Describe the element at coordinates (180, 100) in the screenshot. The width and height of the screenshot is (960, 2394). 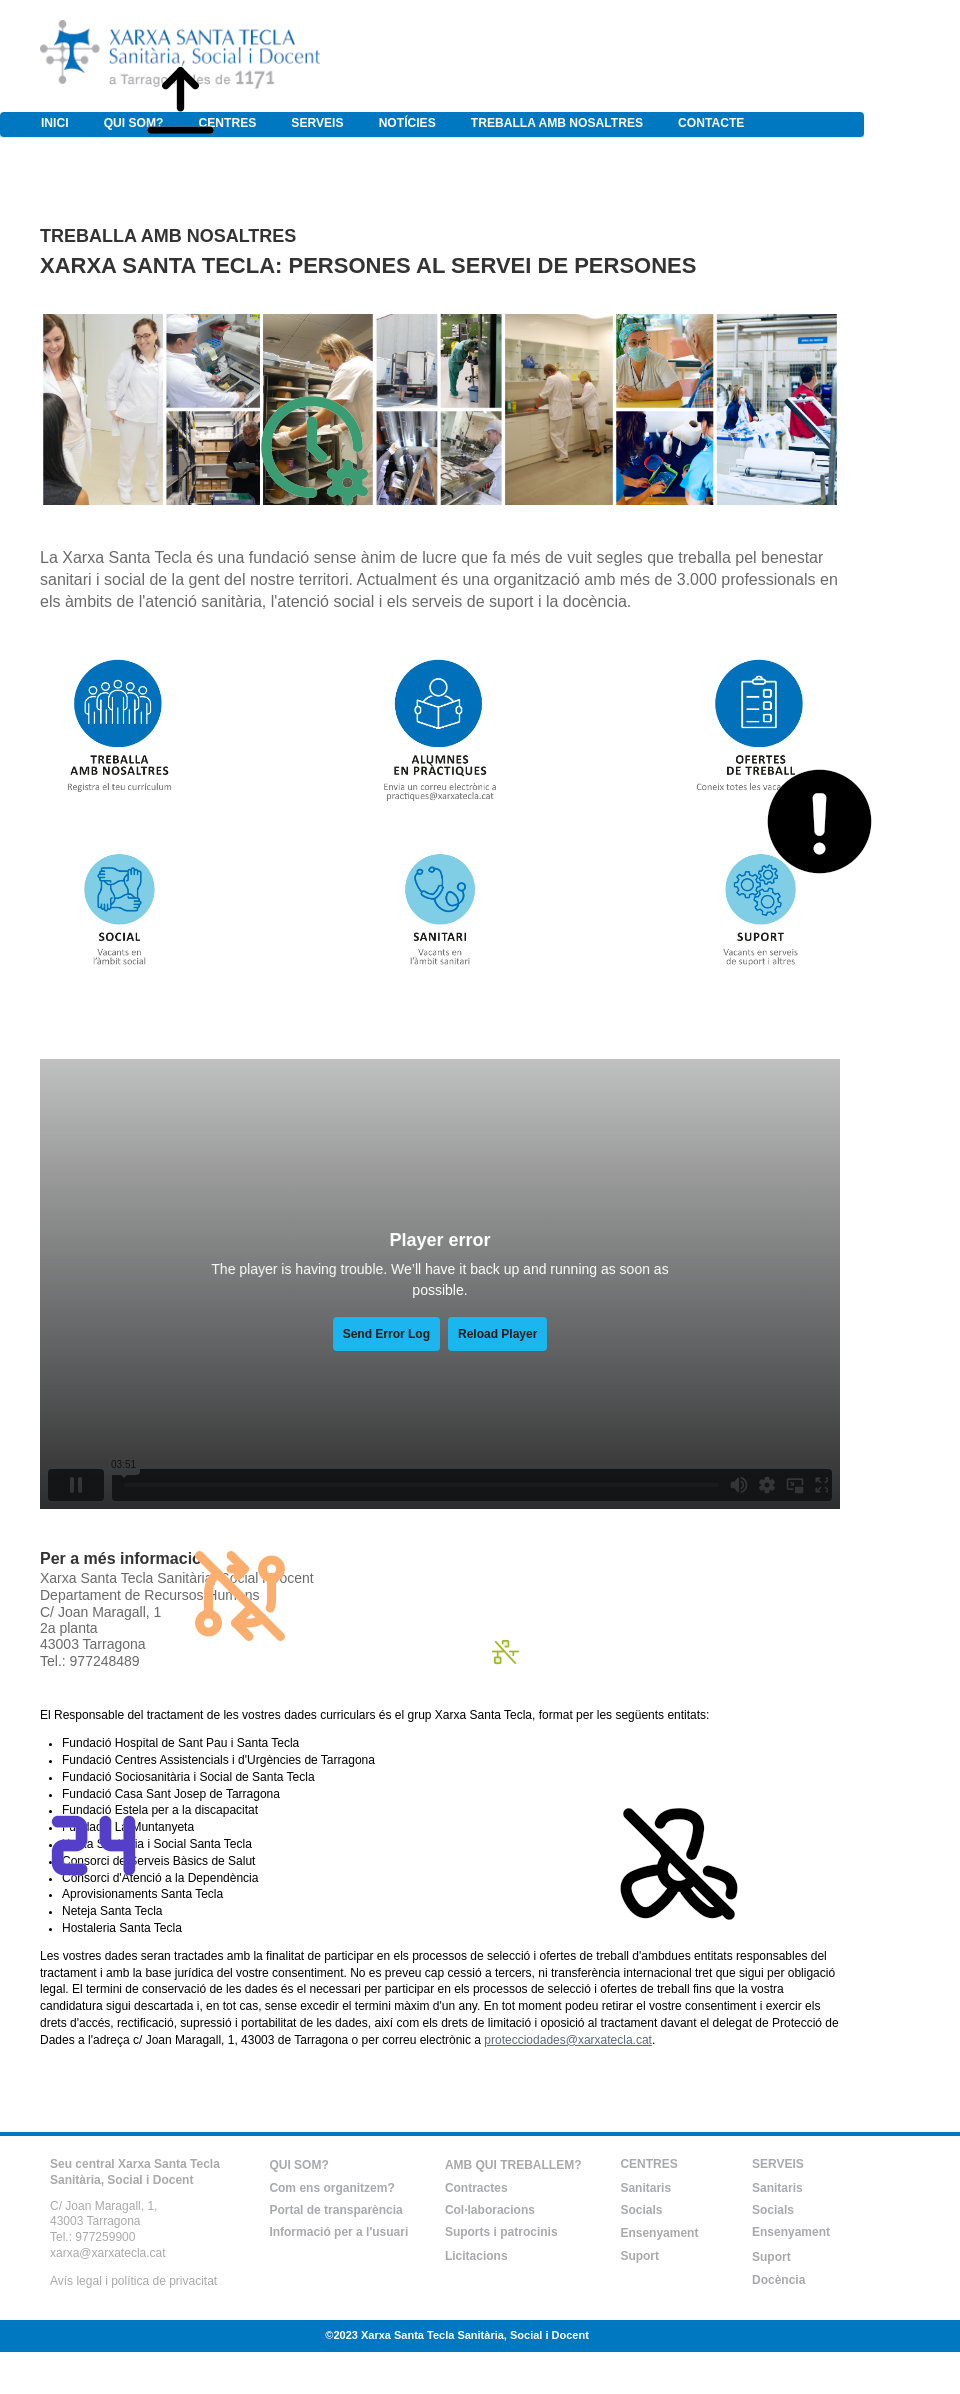
I see `upload a file or document` at that location.